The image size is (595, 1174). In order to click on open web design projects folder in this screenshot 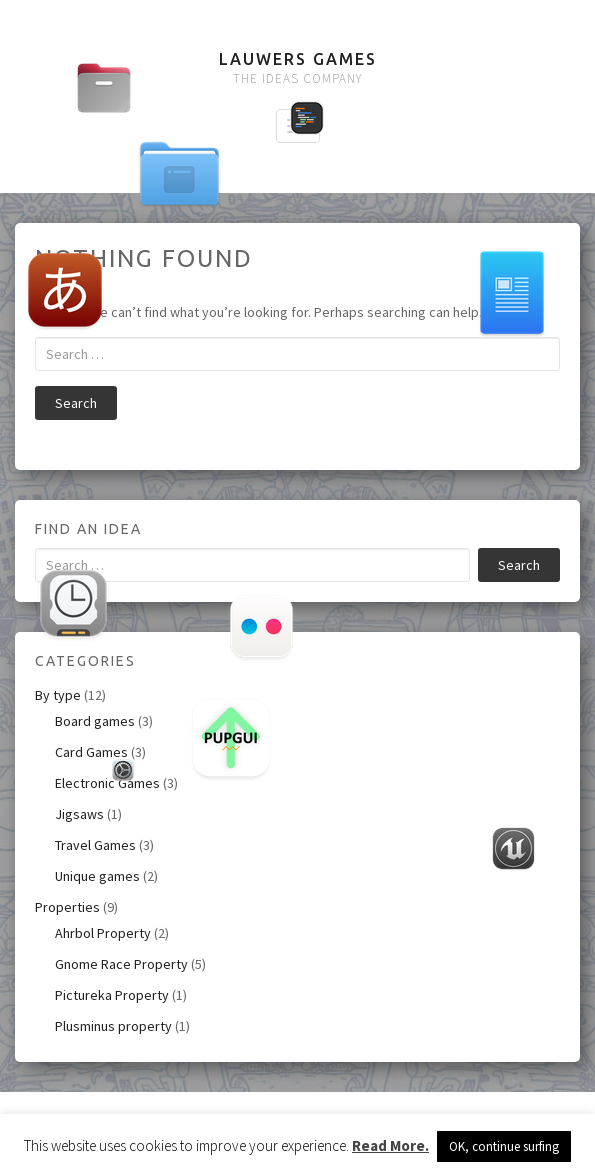, I will do `click(179, 173)`.